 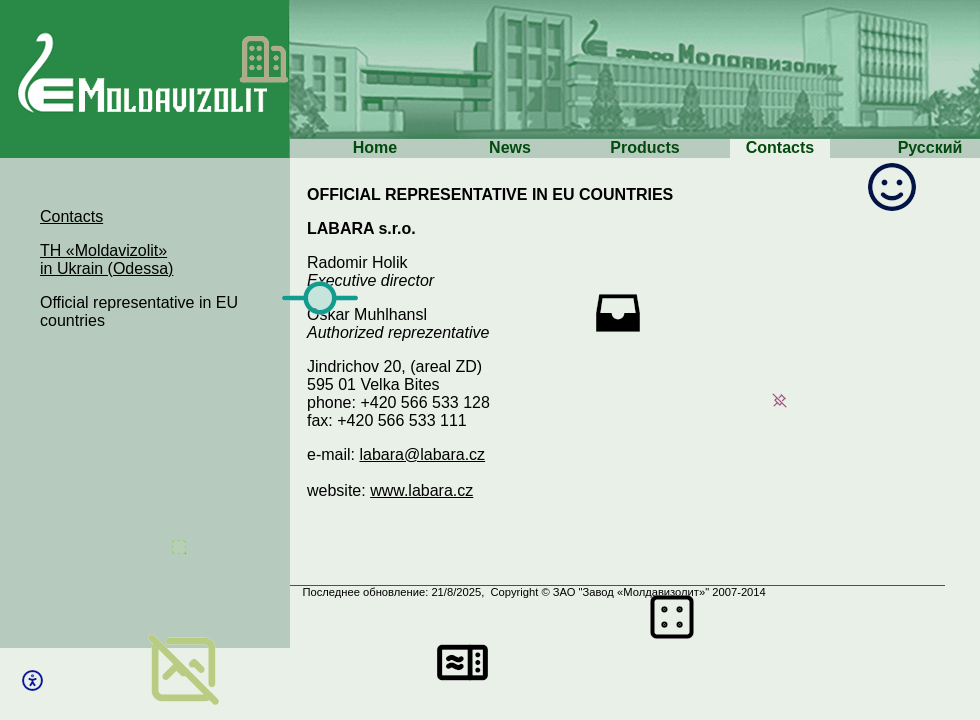 What do you see at coordinates (264, 58) in the screenshot?
I see `view nearby buildings or properties` at bounding box center [264, 58].